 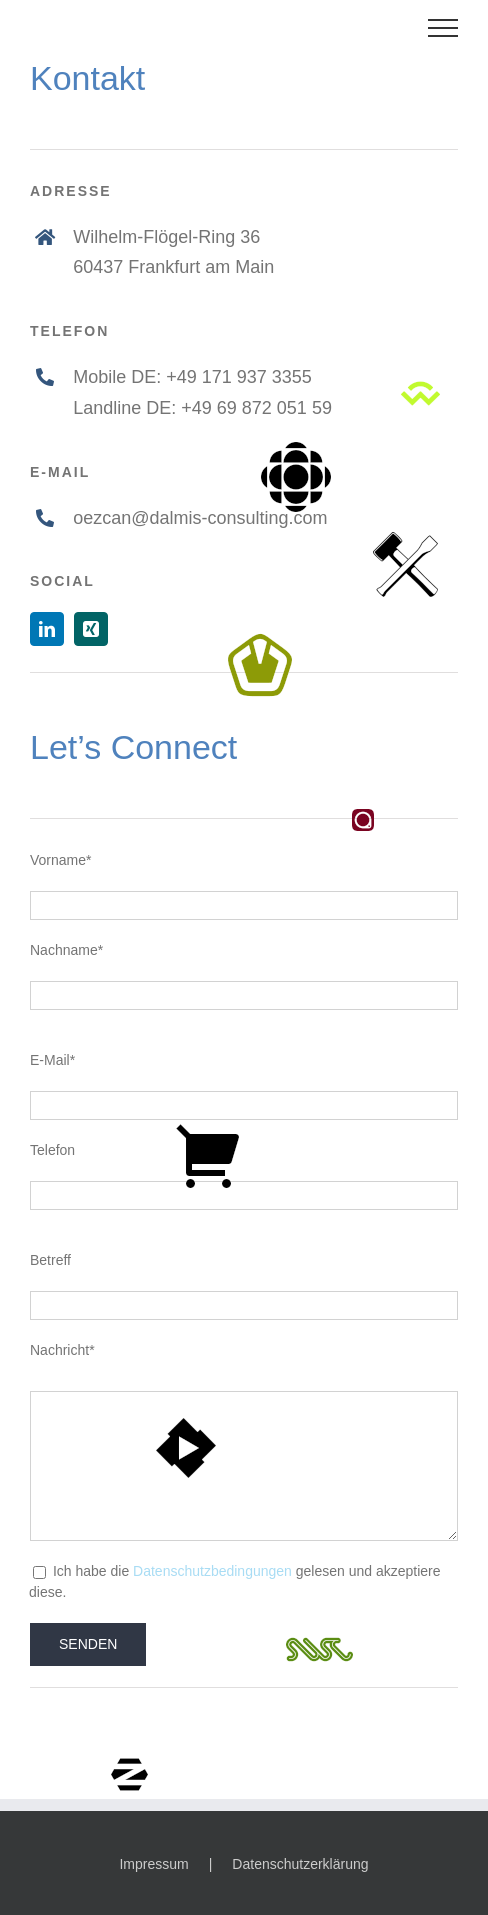 I want to click on sfml framework or library branding, so click(x=260, y=665).